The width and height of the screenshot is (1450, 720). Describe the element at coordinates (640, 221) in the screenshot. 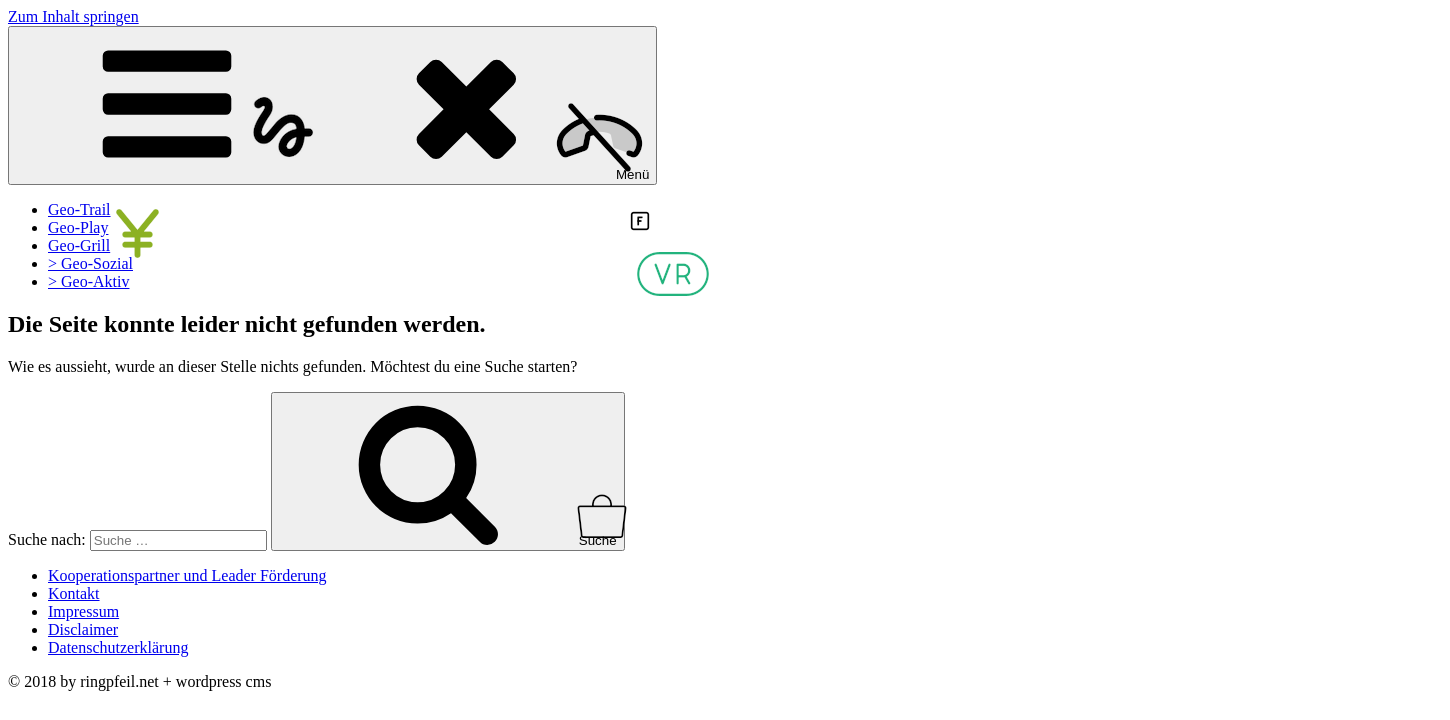

I see `facebook app or social media shortcut` at that location.